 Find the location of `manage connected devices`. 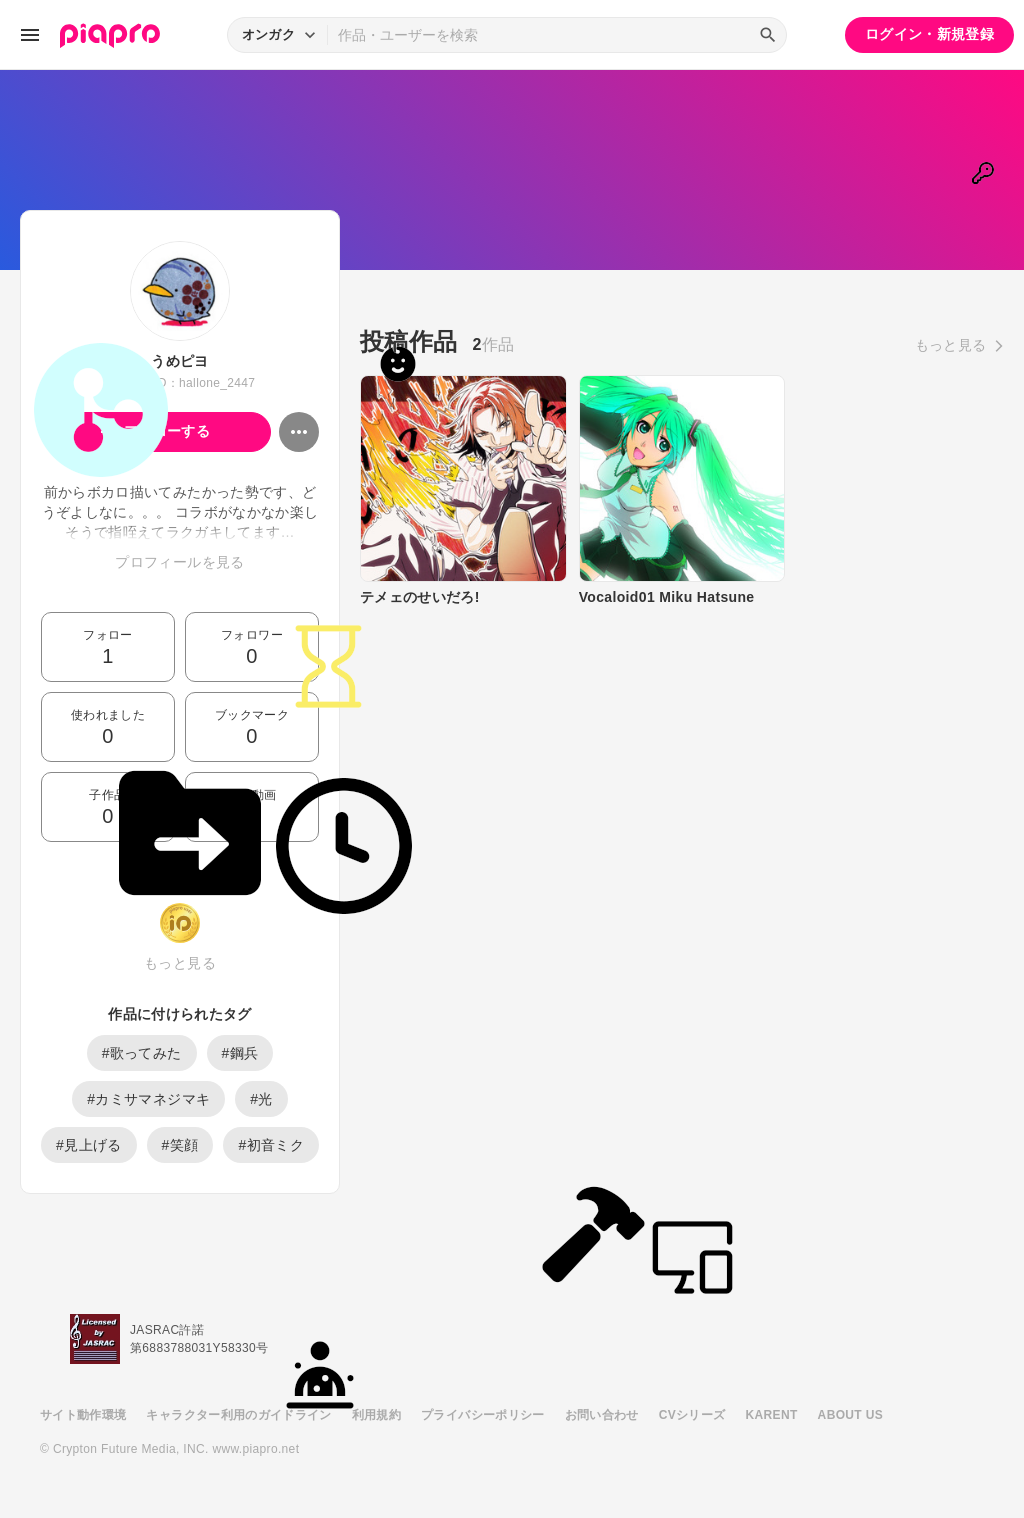

manage connected devices is located at coordinates (692, 1257).